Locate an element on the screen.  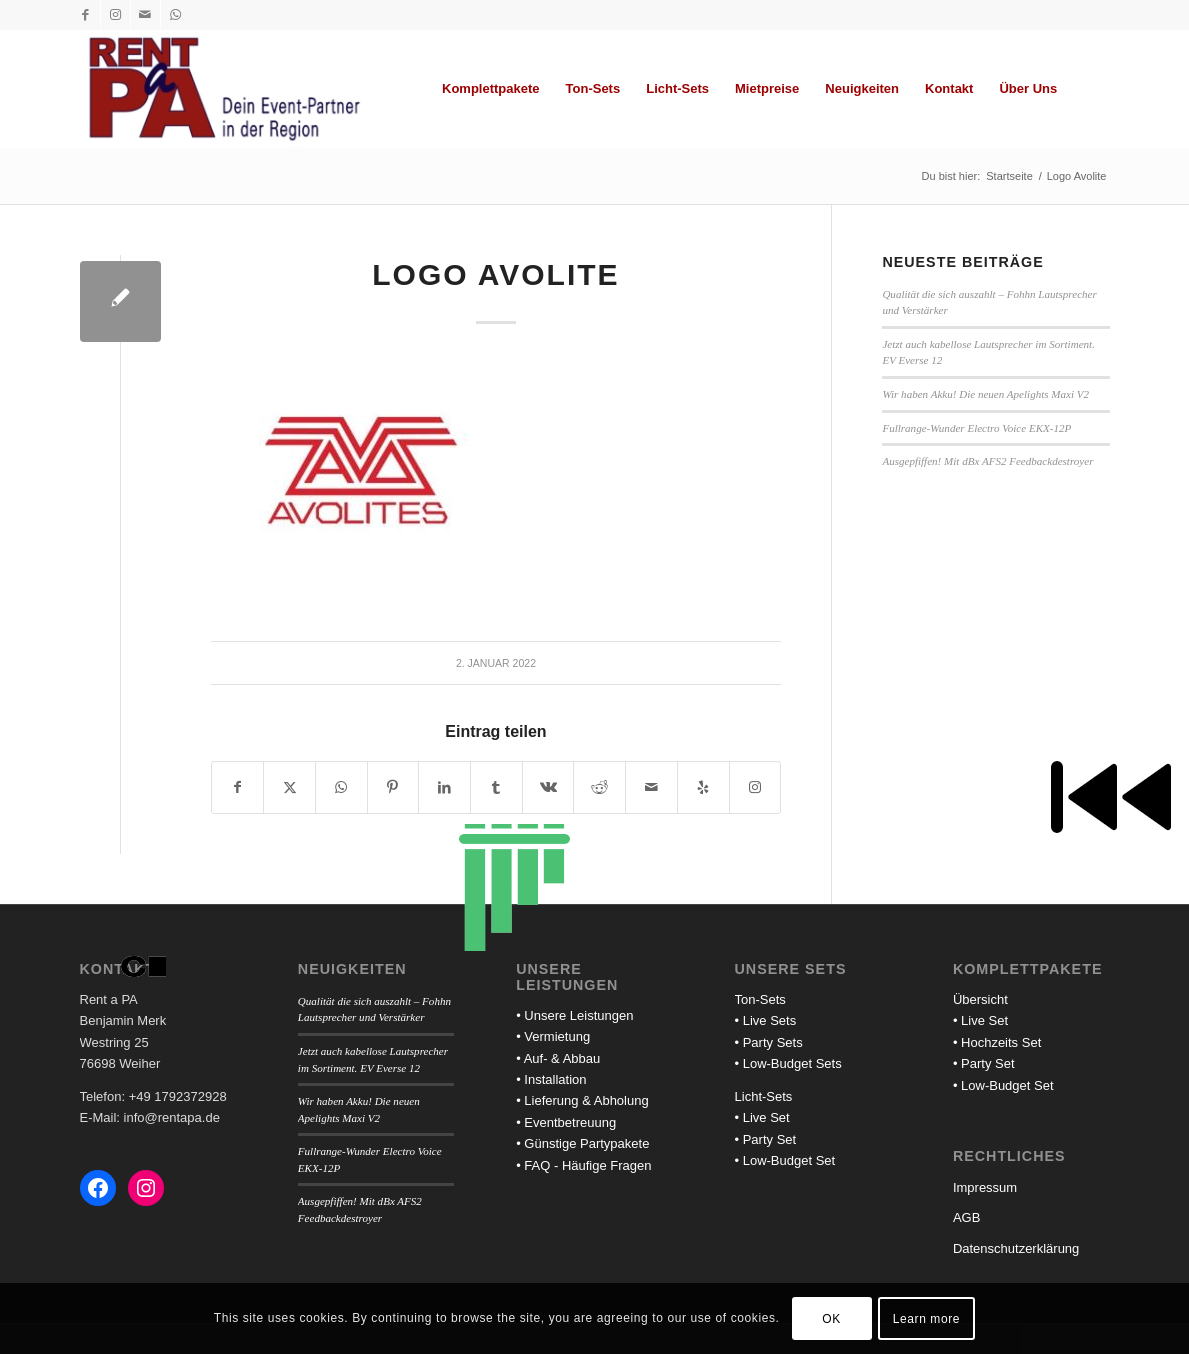
open coder development environment is located at coordinates (143, 966).